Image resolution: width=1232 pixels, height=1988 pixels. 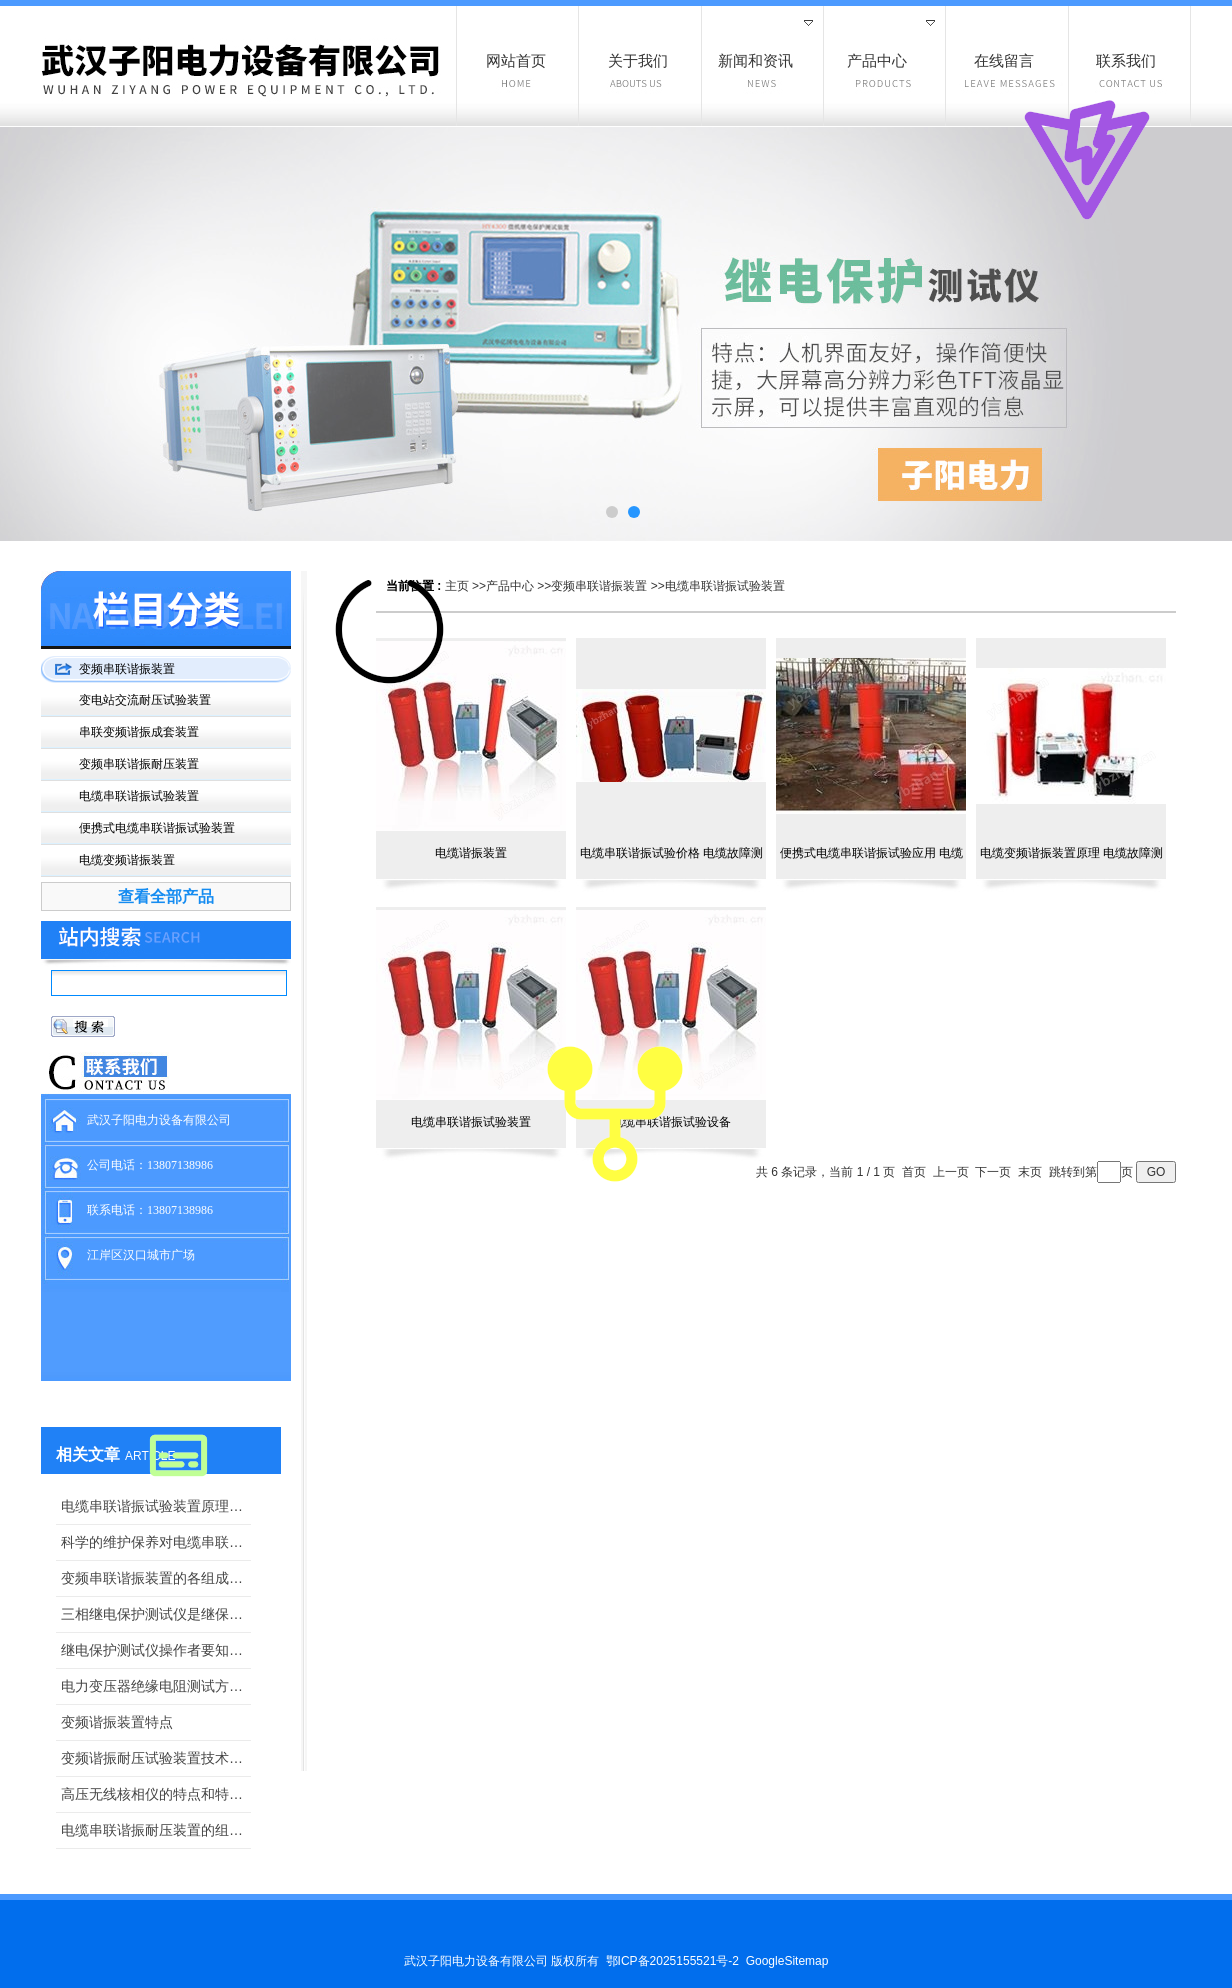 I want to click on loading or processing in progress, so click(x=389, y=629).